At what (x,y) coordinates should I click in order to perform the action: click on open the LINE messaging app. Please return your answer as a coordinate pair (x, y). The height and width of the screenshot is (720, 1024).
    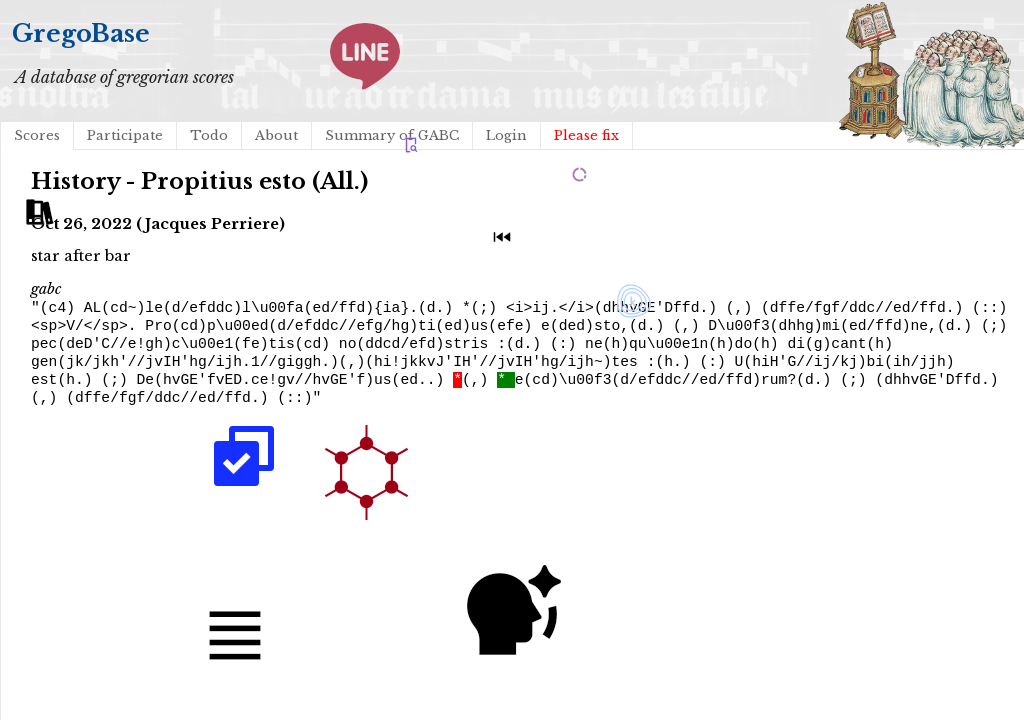
    Looking at the image, I should click on (365, 56).